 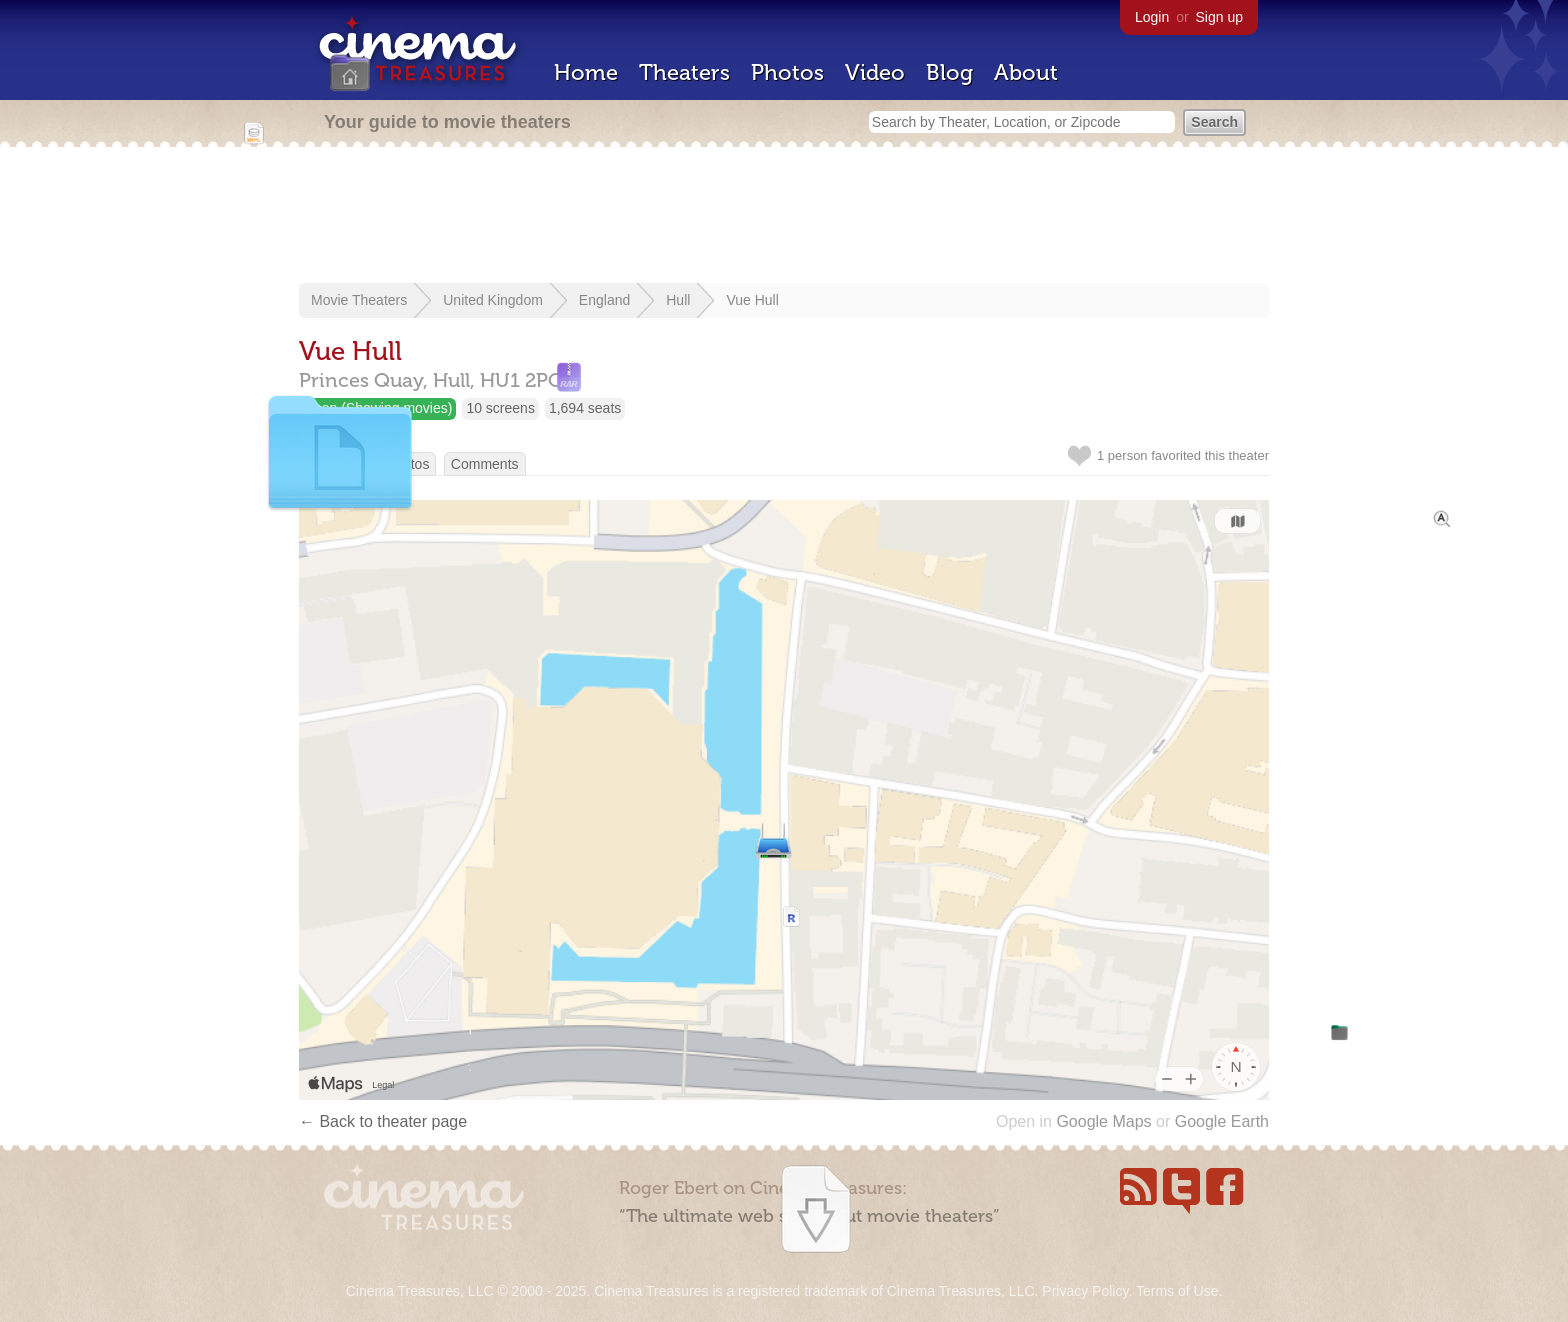 What do you see at coordinates (816, 1209) in the screenshot?
I see `install file or package` at bounding box center [816, 1209].